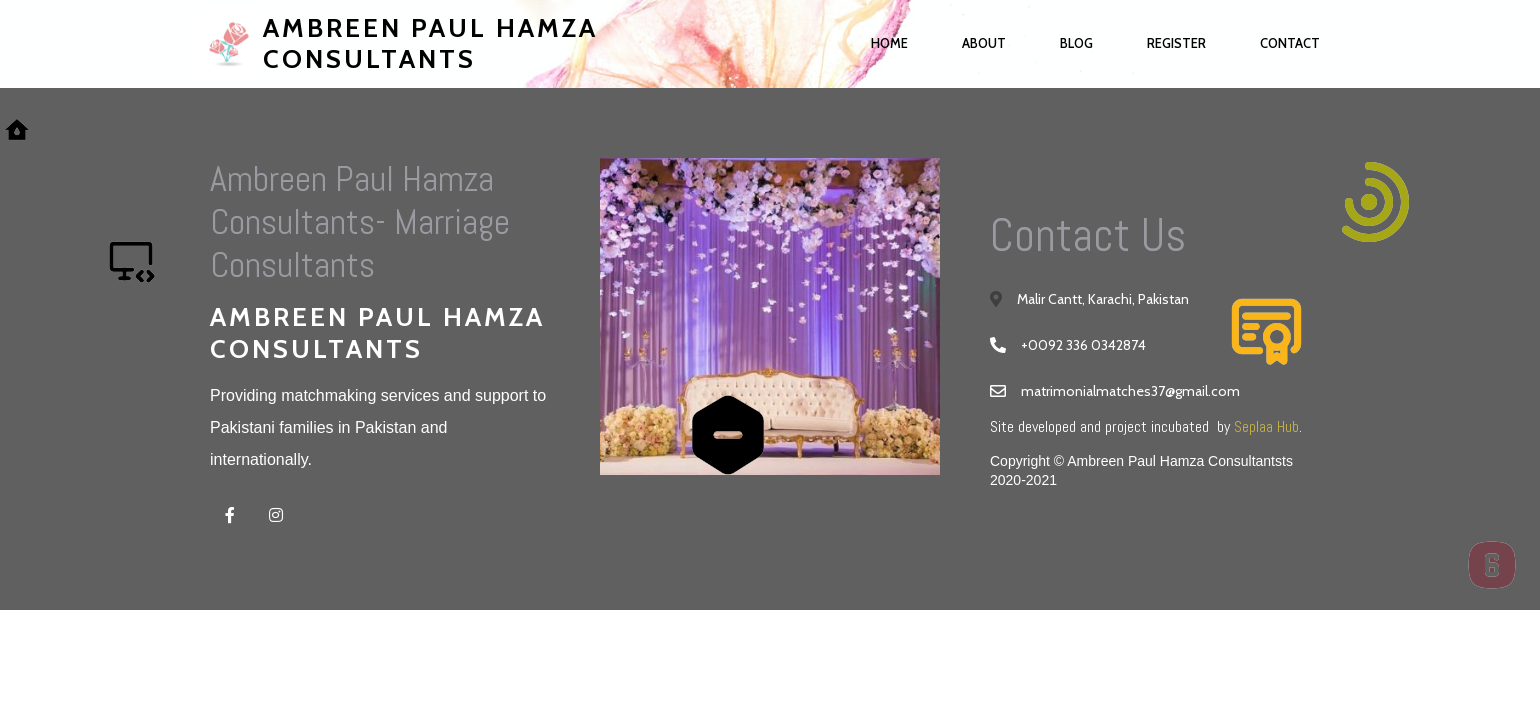 This screenshot has width=1540, height=720. I want to click on view circular chart or arc graph data, so click(1369, 202).